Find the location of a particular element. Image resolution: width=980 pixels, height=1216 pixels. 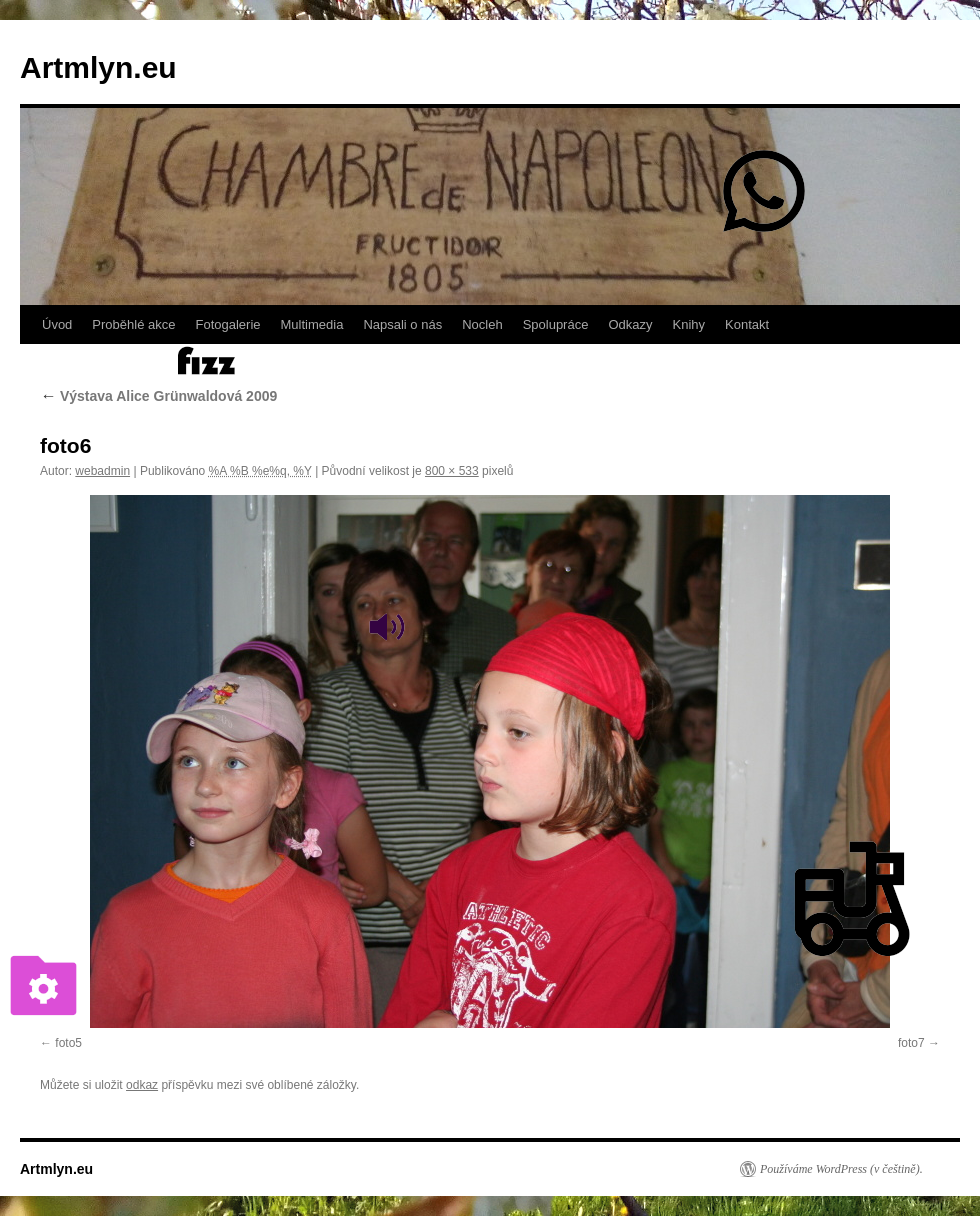

open WhatsApp messaging app is located at coordinates (764, 191).